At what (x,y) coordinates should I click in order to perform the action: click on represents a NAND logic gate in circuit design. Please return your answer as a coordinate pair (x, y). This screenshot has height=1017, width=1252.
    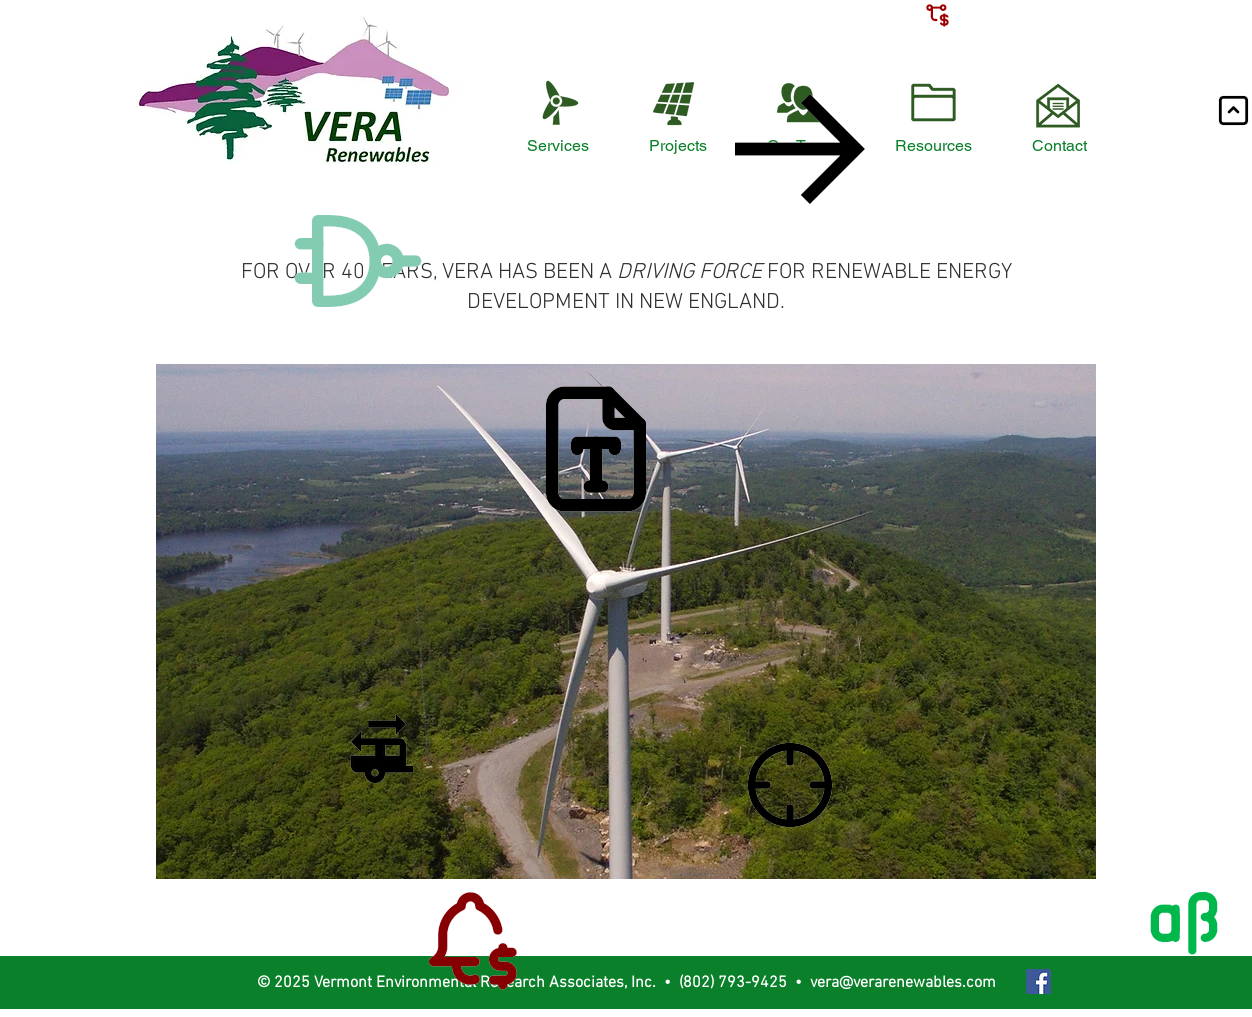
    Looking at the image, I should click on (358, 261).